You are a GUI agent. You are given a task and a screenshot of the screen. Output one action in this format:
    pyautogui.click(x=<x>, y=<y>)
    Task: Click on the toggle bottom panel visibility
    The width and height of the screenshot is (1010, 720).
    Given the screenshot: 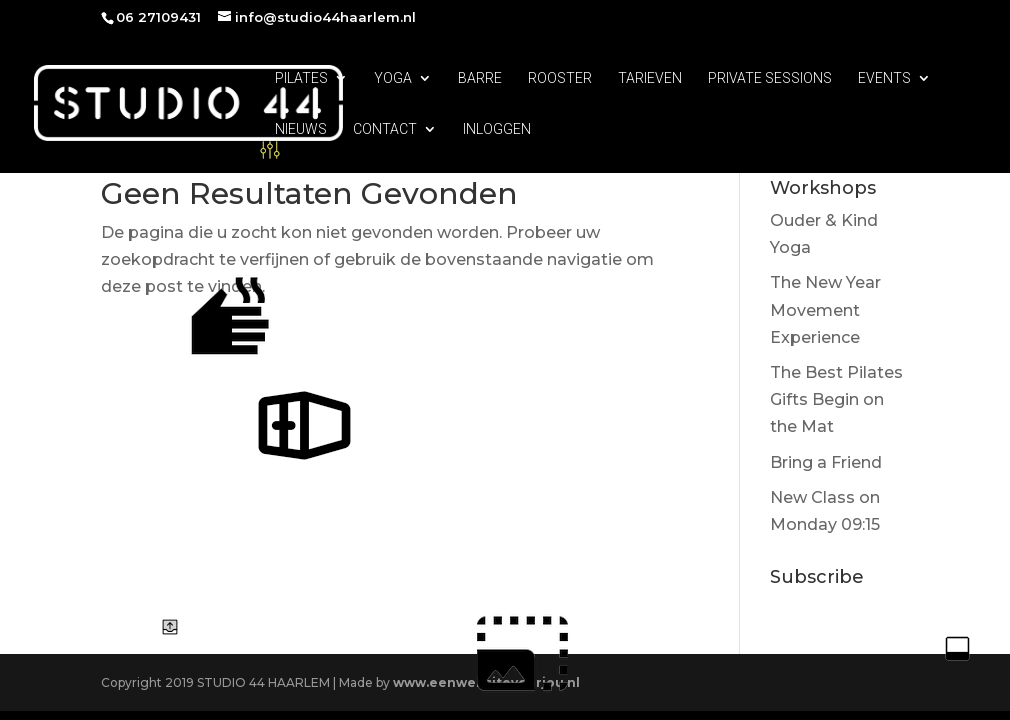 What is the action you would take?
    pyautogui.click(x=957, y=648)
    